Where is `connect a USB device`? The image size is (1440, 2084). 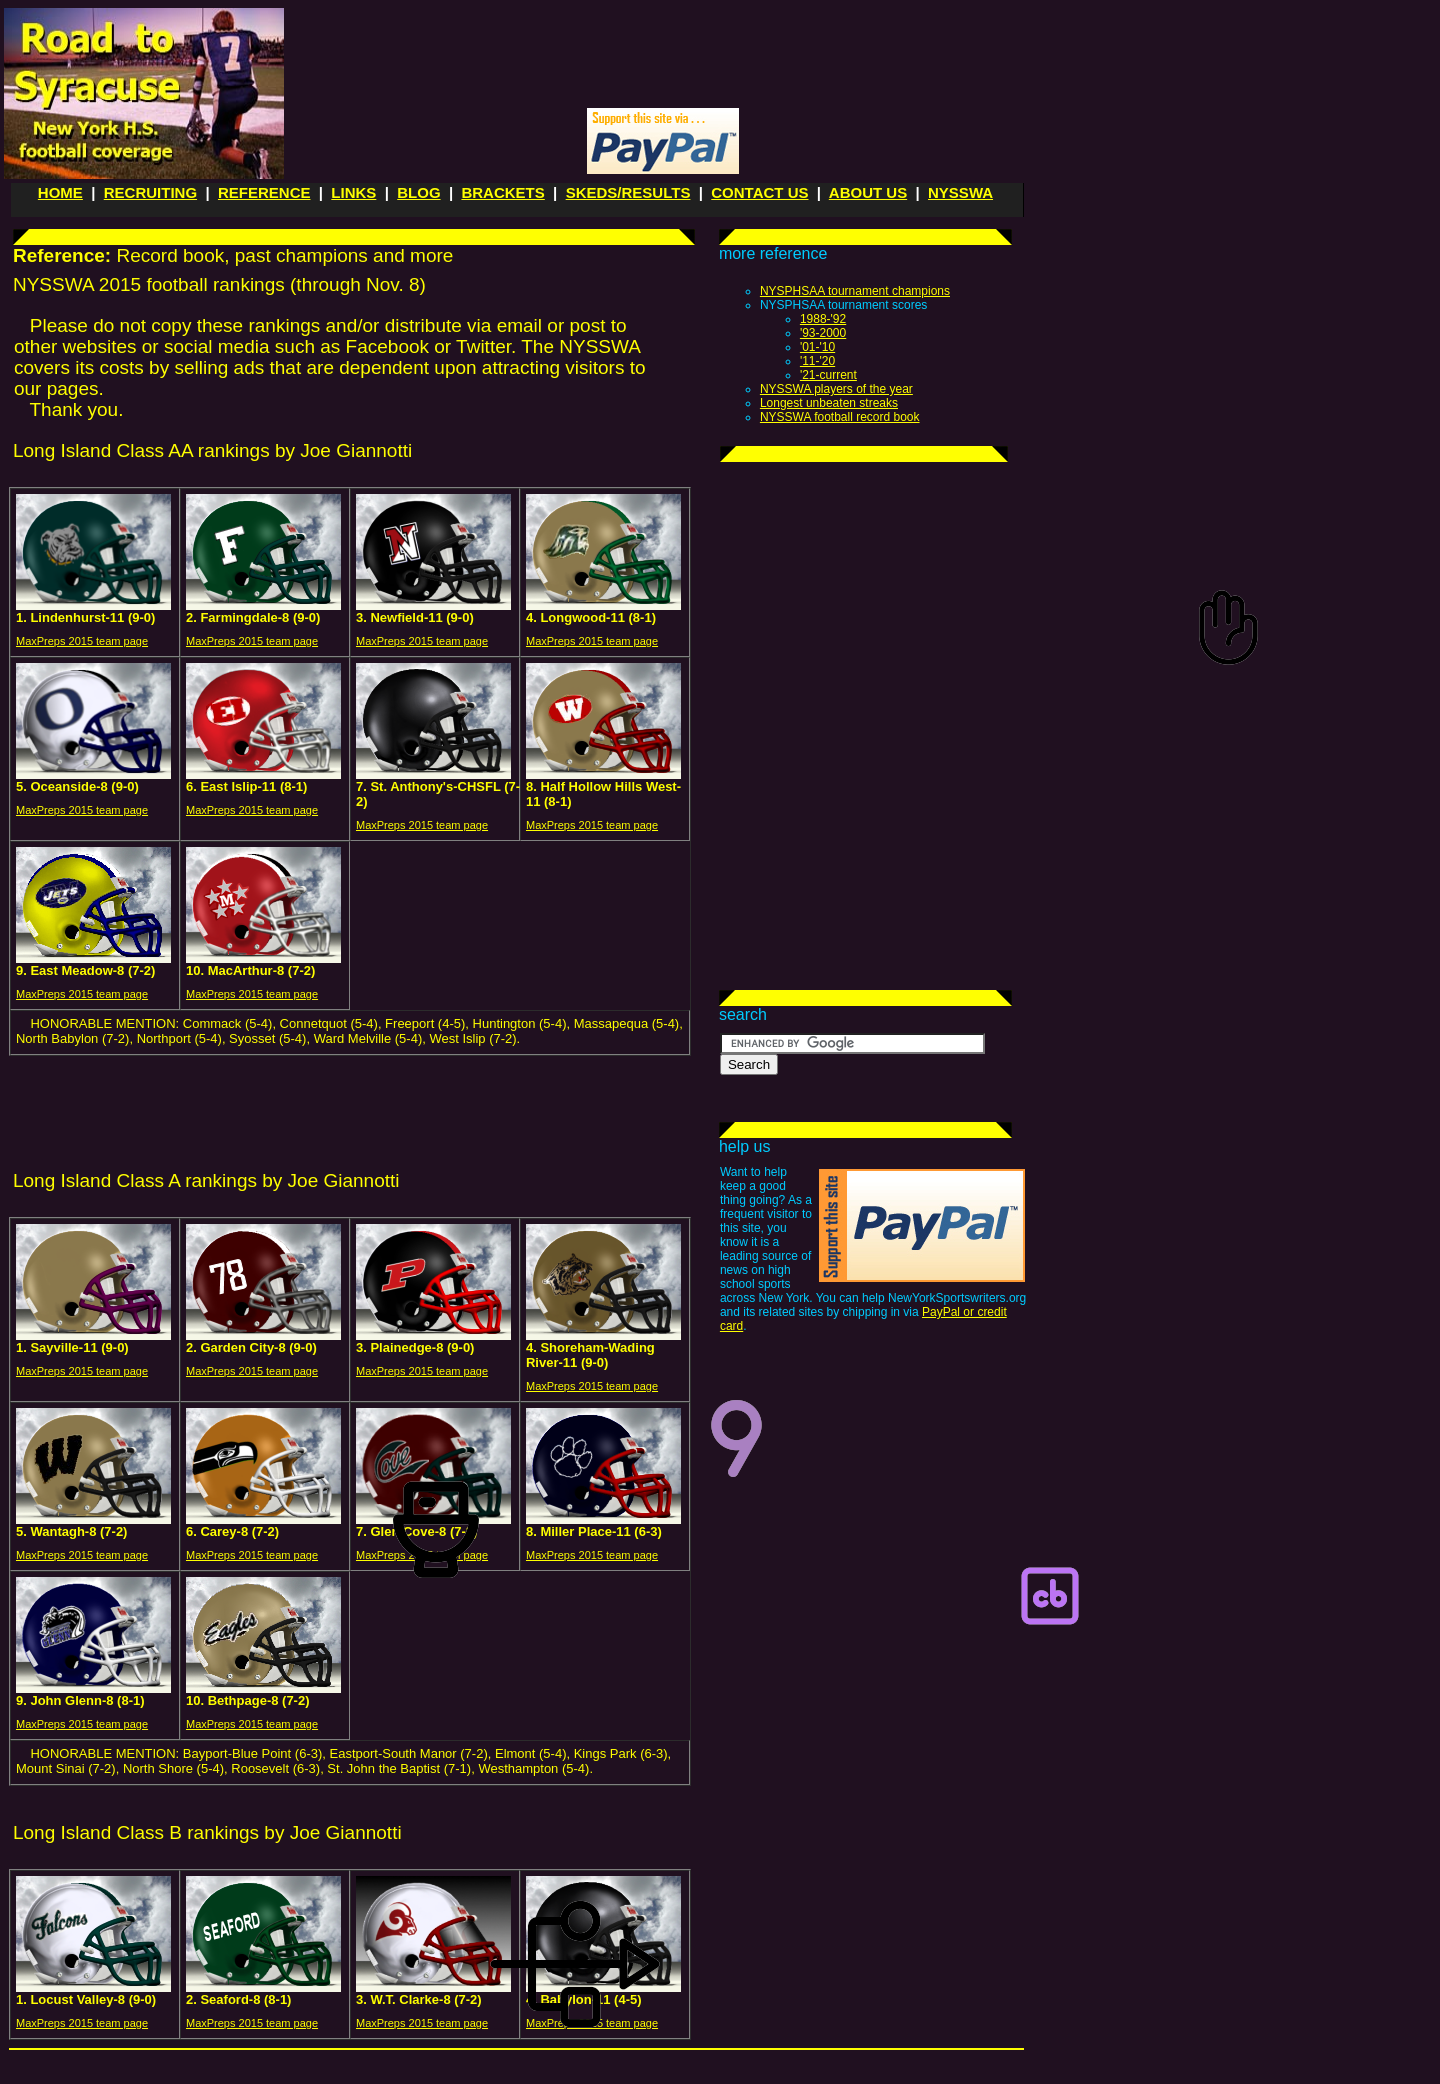
connect a USB device is located at coordinates (575, 1964).